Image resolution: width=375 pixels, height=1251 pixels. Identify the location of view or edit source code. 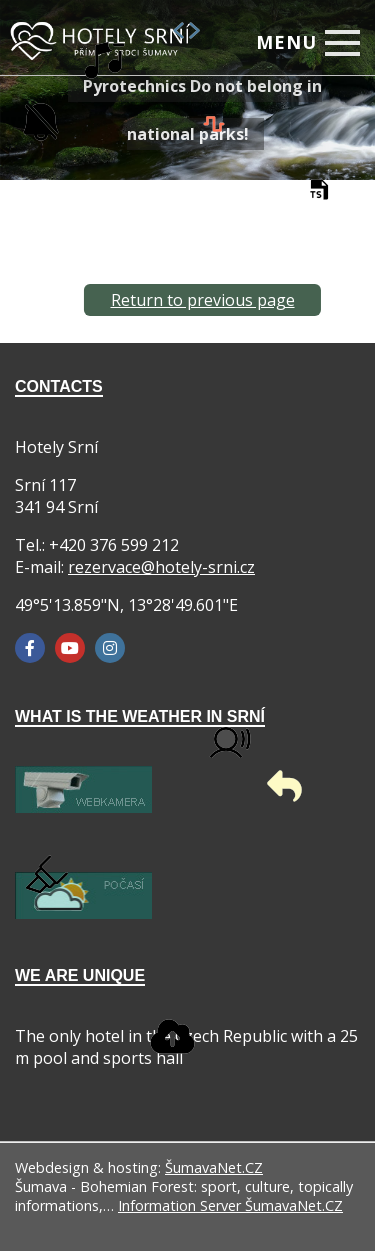
(186, 30).